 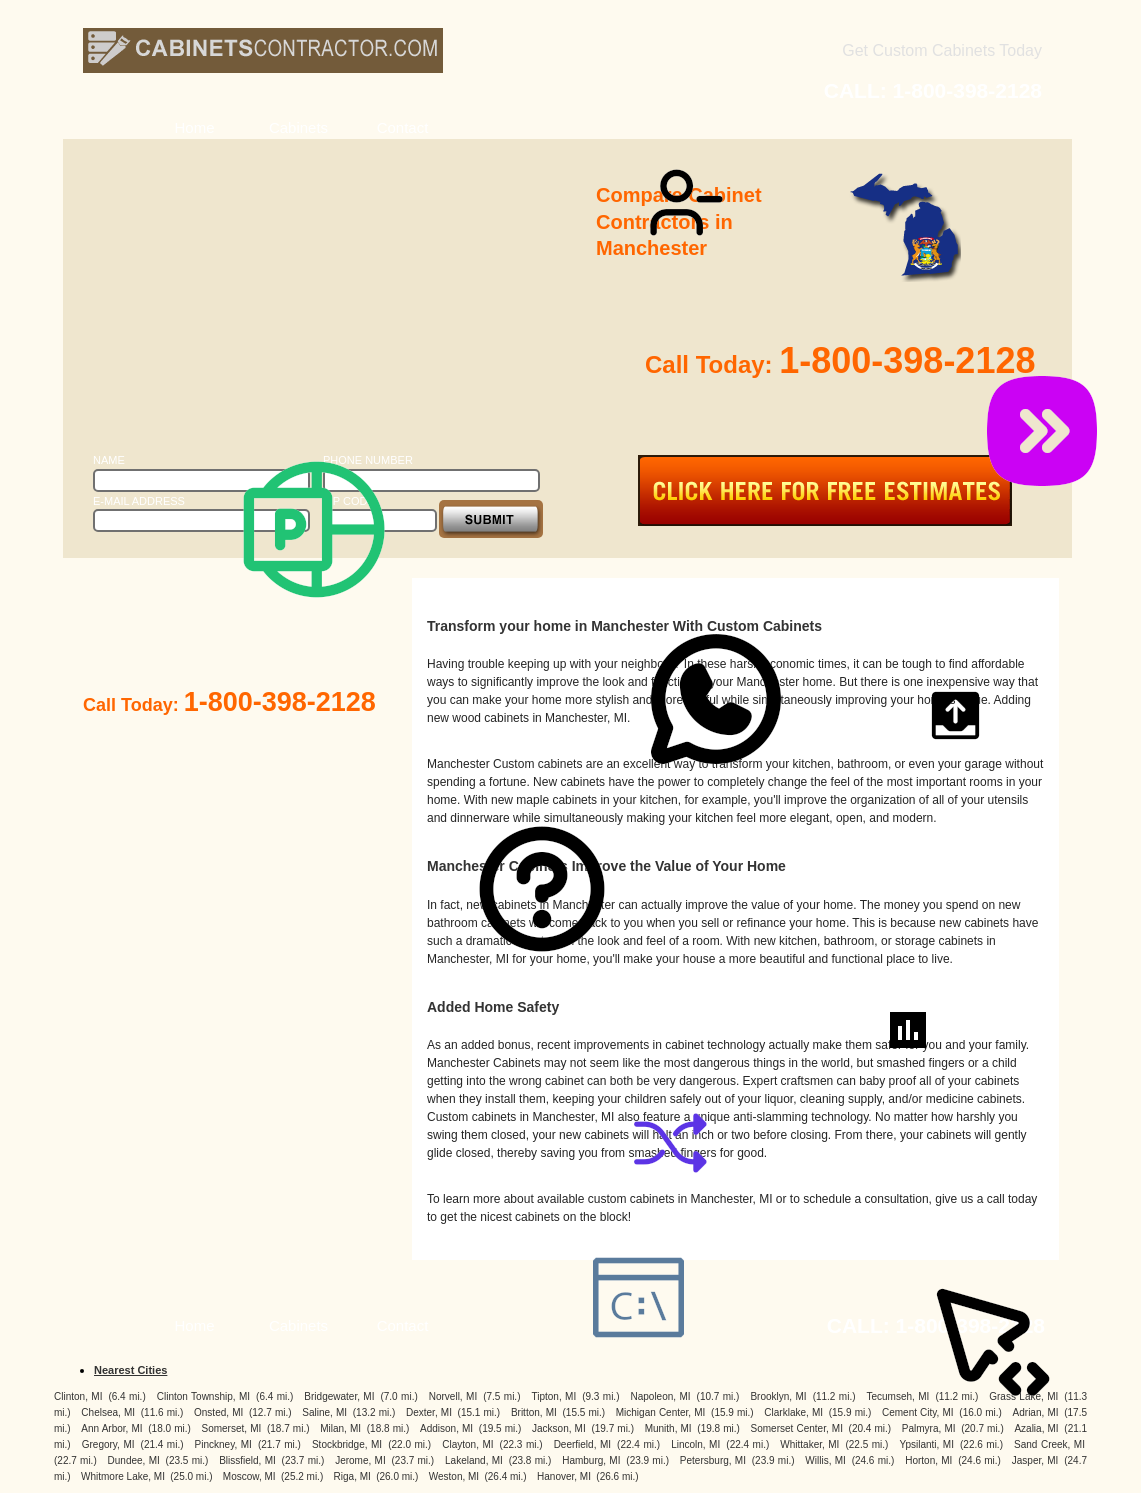 I want to click on access help or FAQ section, so click(x=542, y=889).